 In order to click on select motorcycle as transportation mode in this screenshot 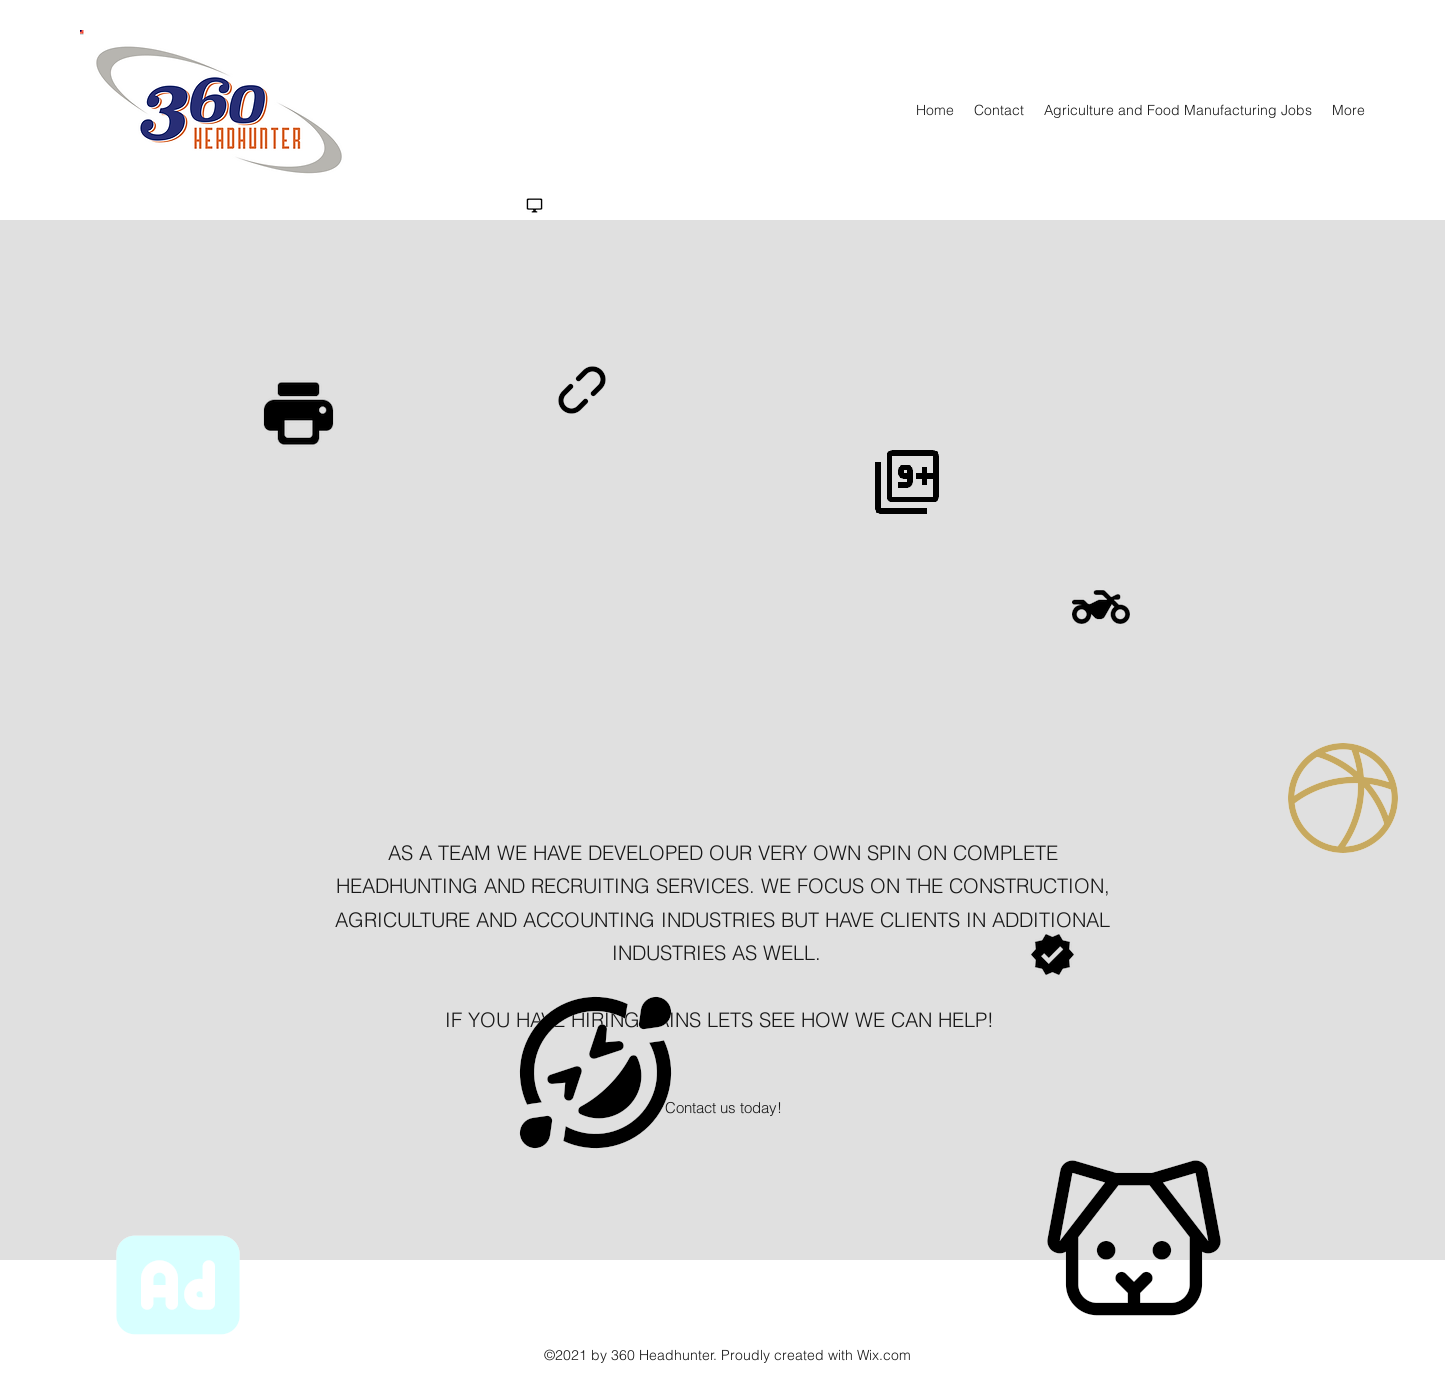, I will do `click(1101, 607)`.